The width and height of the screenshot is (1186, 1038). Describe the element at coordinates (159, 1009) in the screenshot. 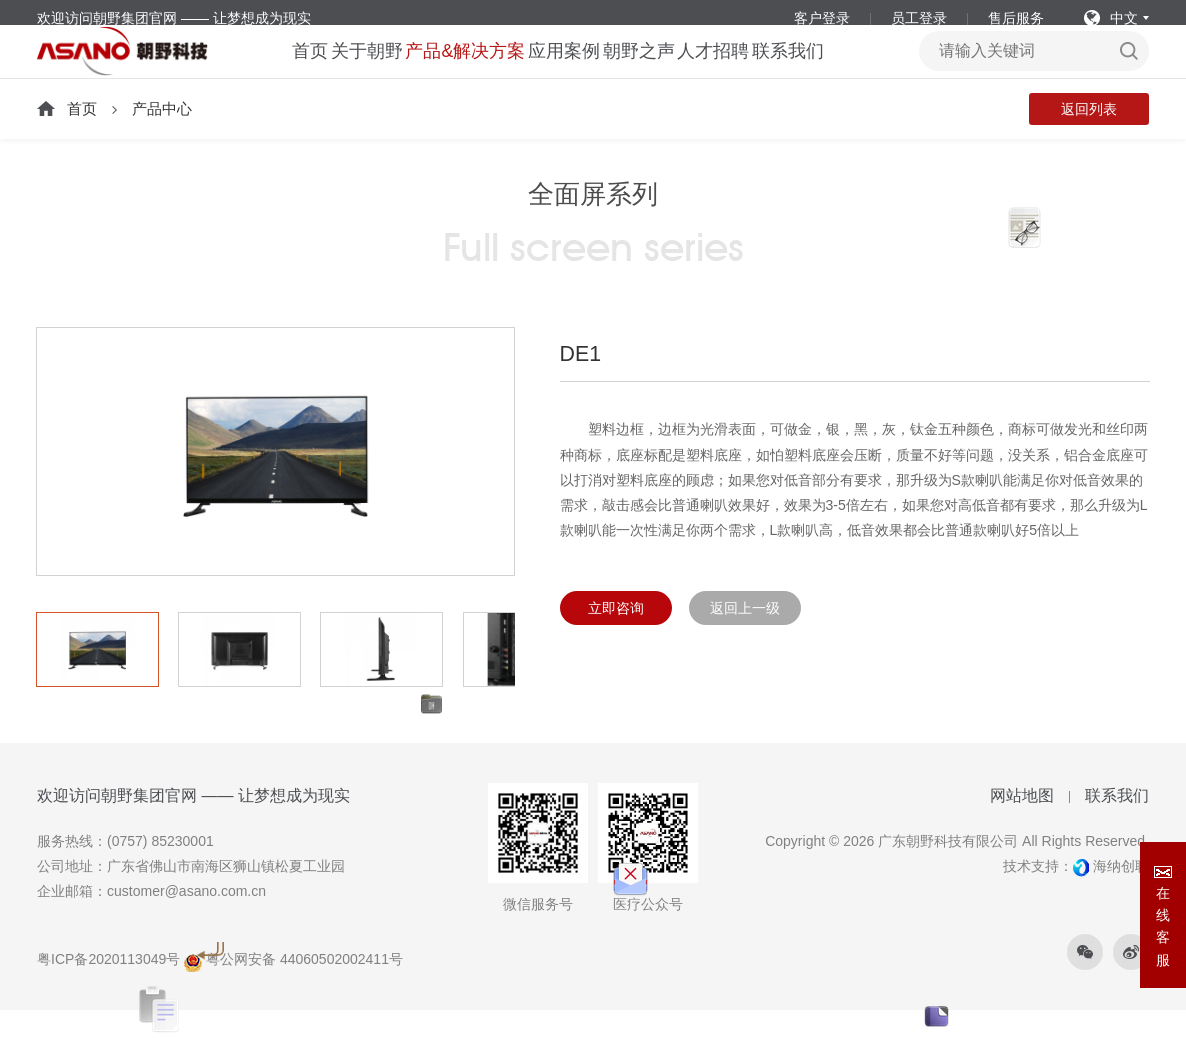

I see `paste copied content from clipboard` at that location.